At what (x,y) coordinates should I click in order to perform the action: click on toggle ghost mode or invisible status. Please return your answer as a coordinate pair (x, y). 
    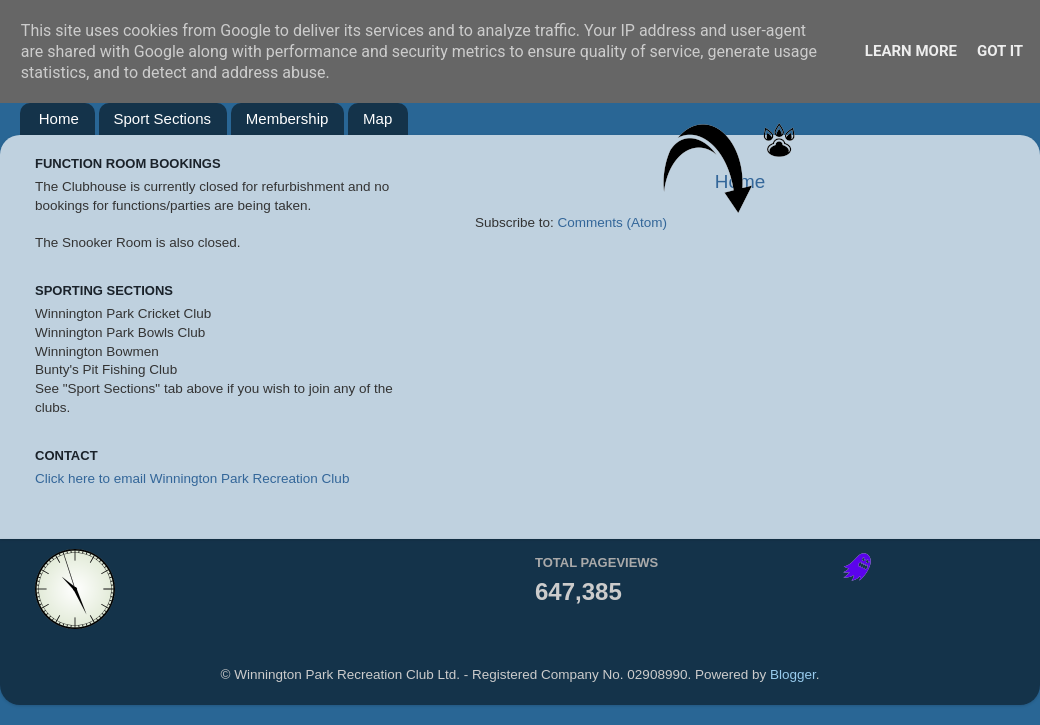
    Looking at the image, I should click on (857, 567).